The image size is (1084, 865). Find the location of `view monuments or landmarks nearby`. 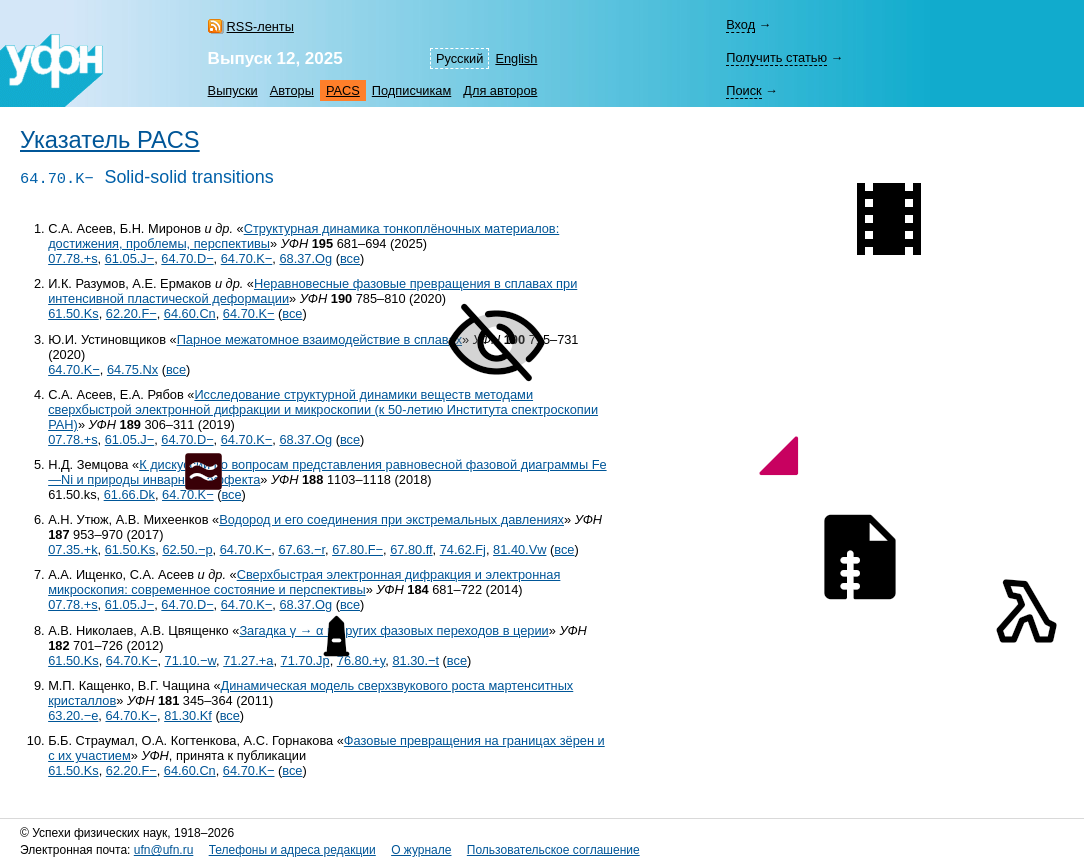

view monuments or landmarks nearby is located at coordinates (336, 637).